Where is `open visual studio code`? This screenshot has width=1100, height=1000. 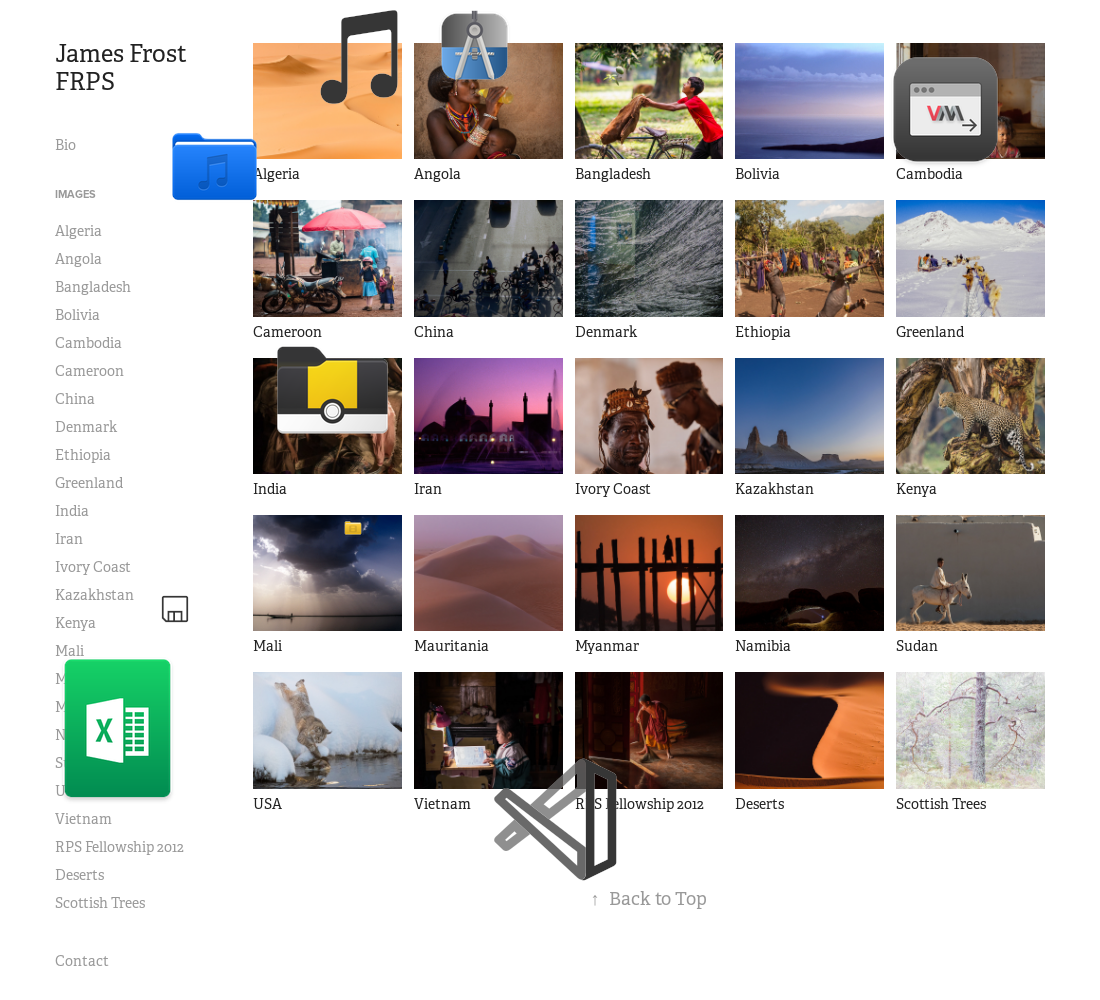
open visual studio code is located at coordinates (555, 819).